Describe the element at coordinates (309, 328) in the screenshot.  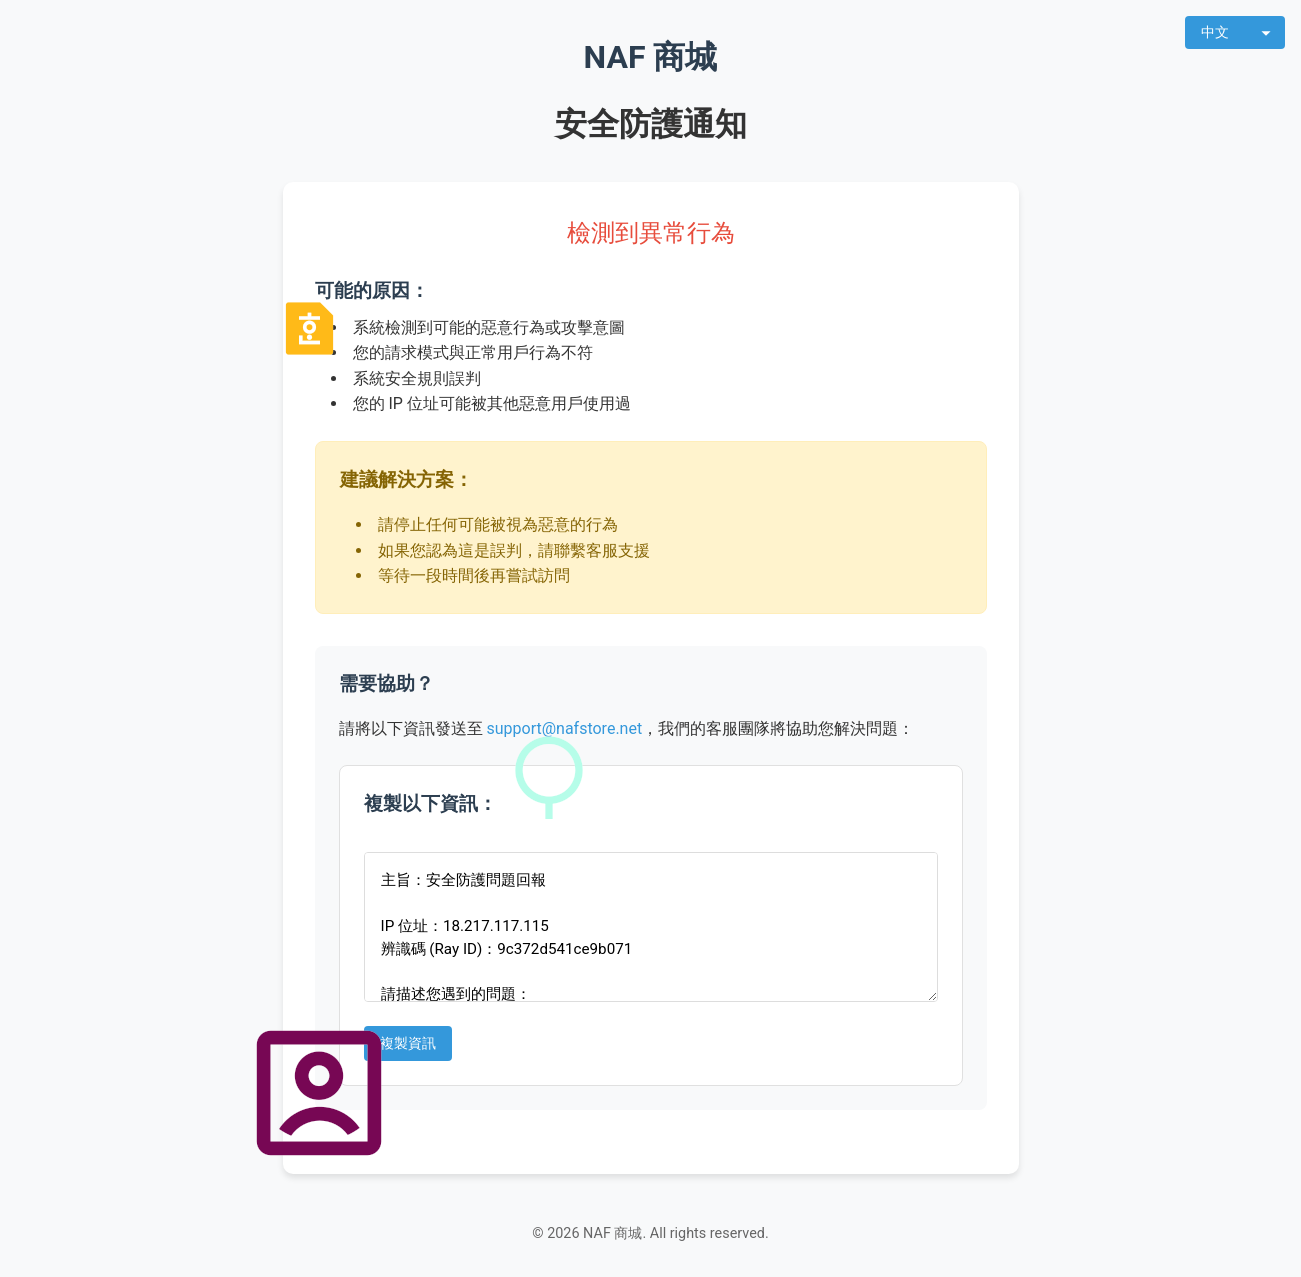
I see `open a Hangul Word Processor (.hwp) document` at that location.